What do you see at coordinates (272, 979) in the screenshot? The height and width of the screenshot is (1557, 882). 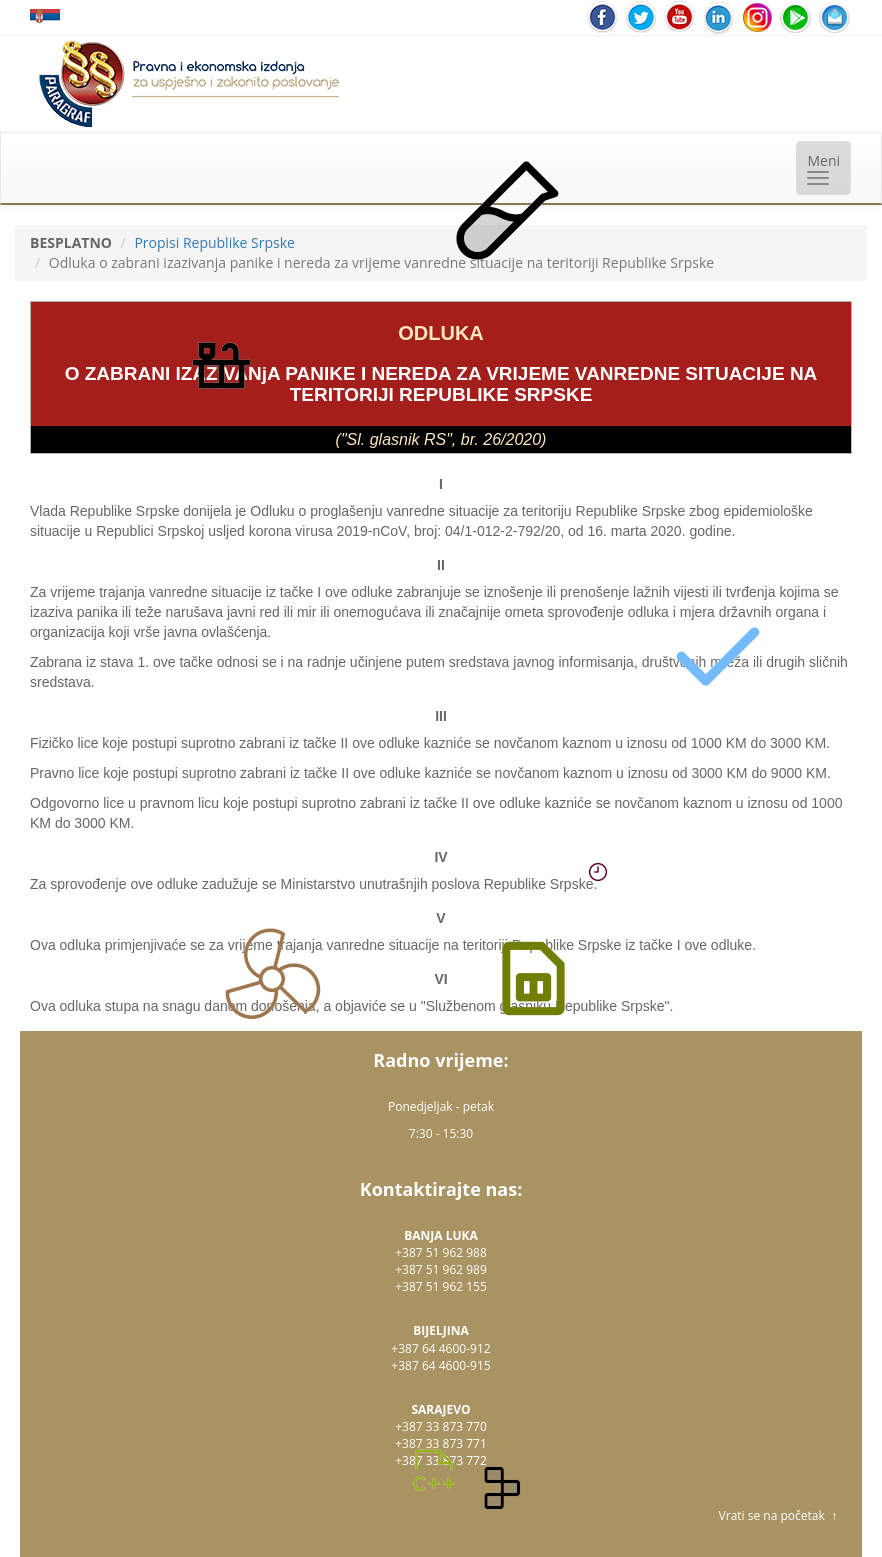 I see `adjust fan or ventilation settings` at bounding box center [272, 979].